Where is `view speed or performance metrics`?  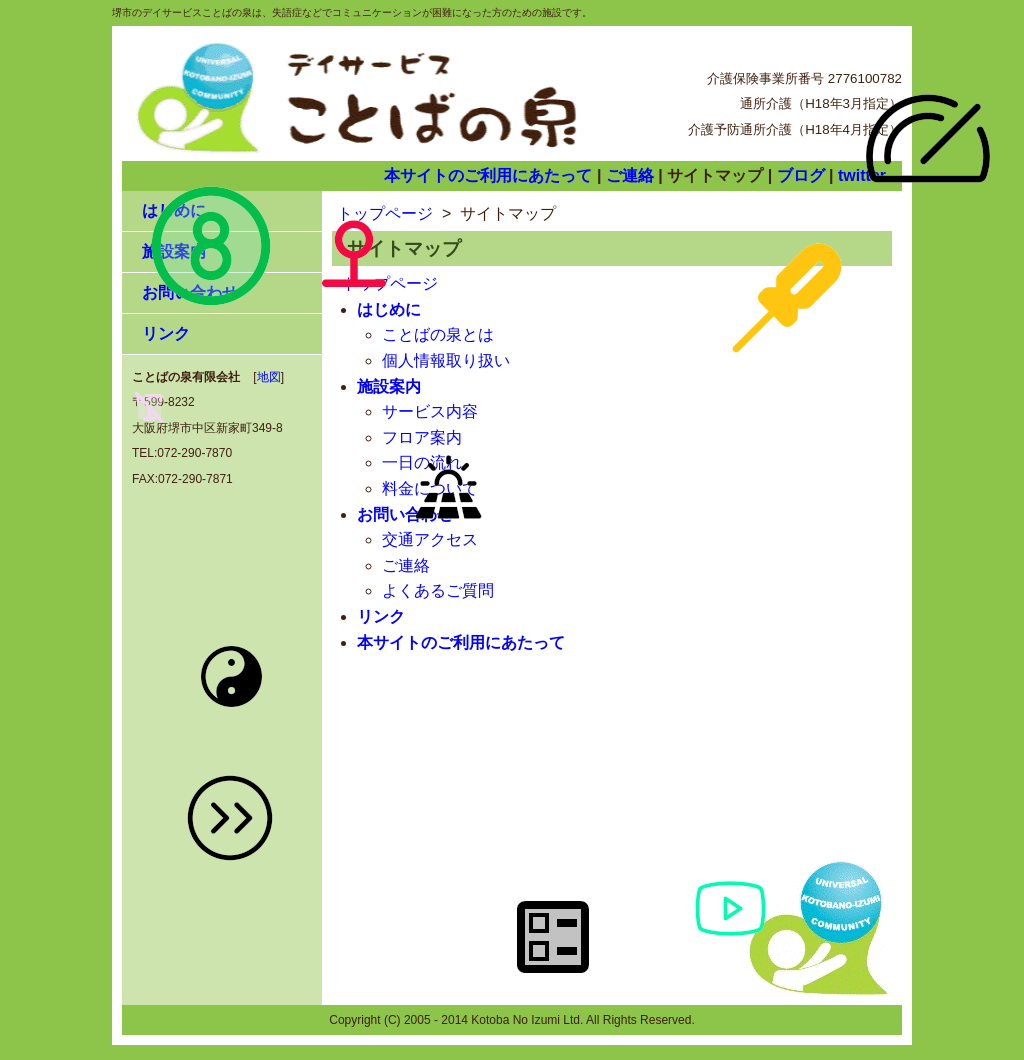
view speed or performance metrics is located at coordinates (928, 143).